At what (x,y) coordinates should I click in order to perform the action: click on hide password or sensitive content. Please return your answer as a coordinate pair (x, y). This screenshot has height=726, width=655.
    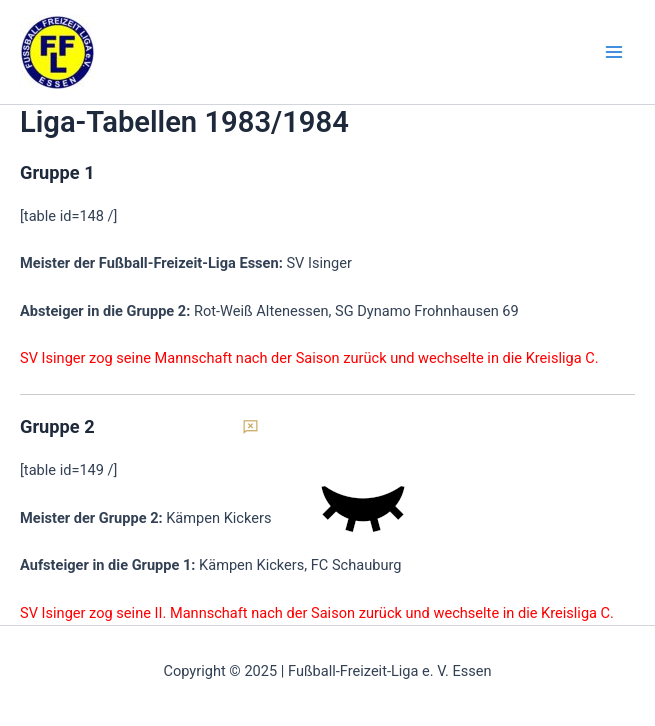
    Looking at the image, I should click on (363, 506).